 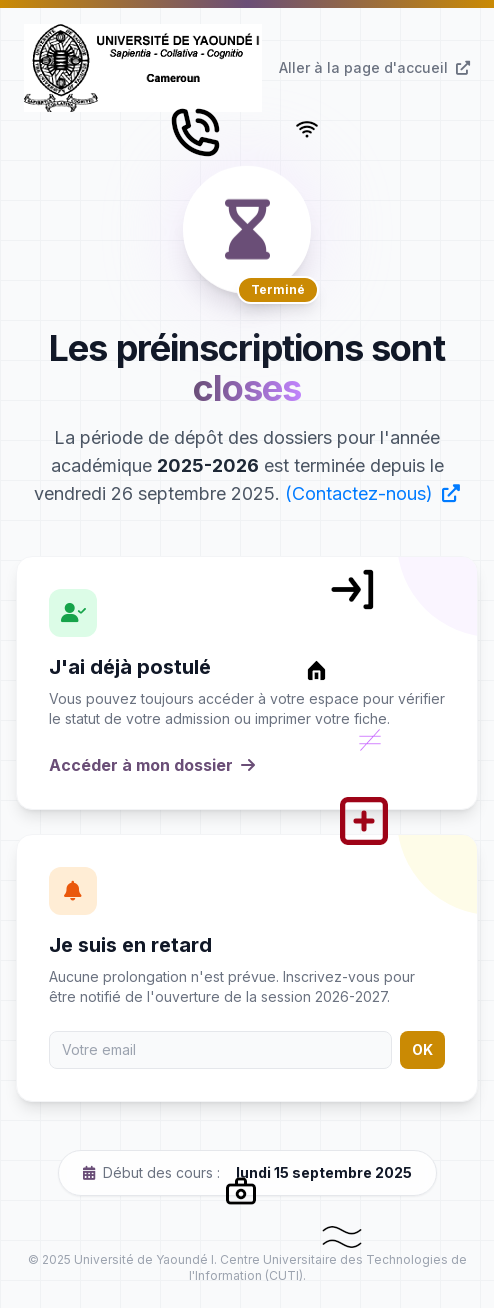 I want to click on make a phone call, so click(x=195, y=132).